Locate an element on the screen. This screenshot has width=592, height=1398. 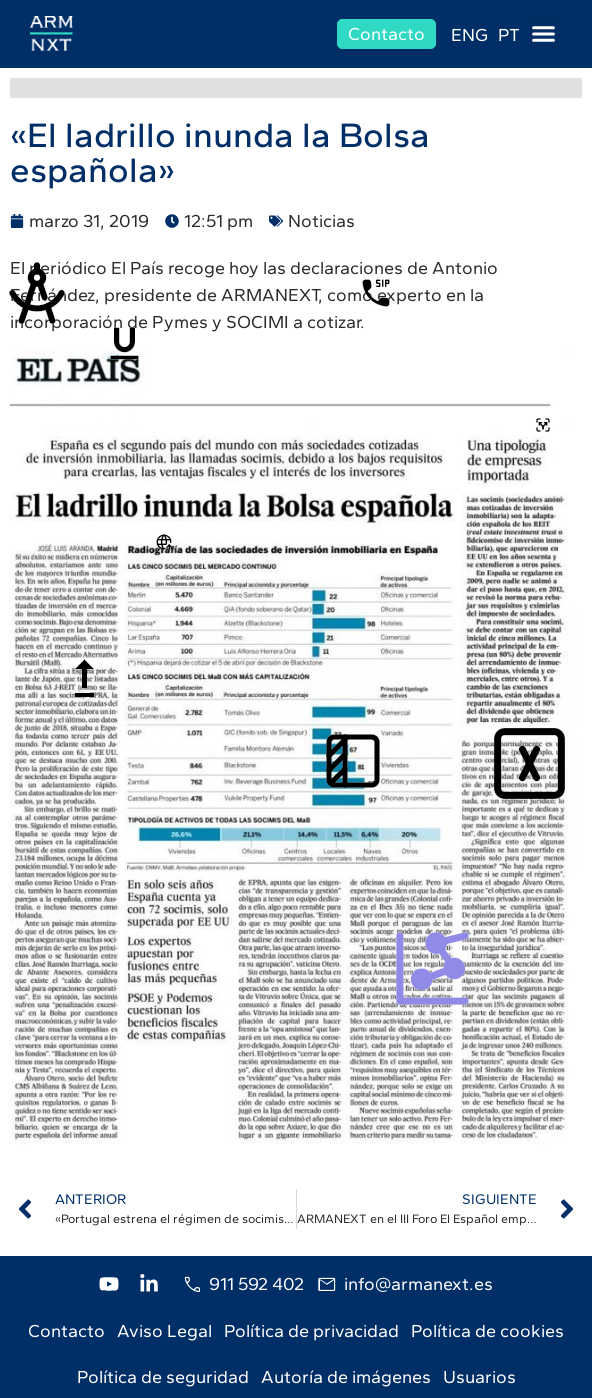
view scatter plot or data visualization is located at coordinates (432, 968).